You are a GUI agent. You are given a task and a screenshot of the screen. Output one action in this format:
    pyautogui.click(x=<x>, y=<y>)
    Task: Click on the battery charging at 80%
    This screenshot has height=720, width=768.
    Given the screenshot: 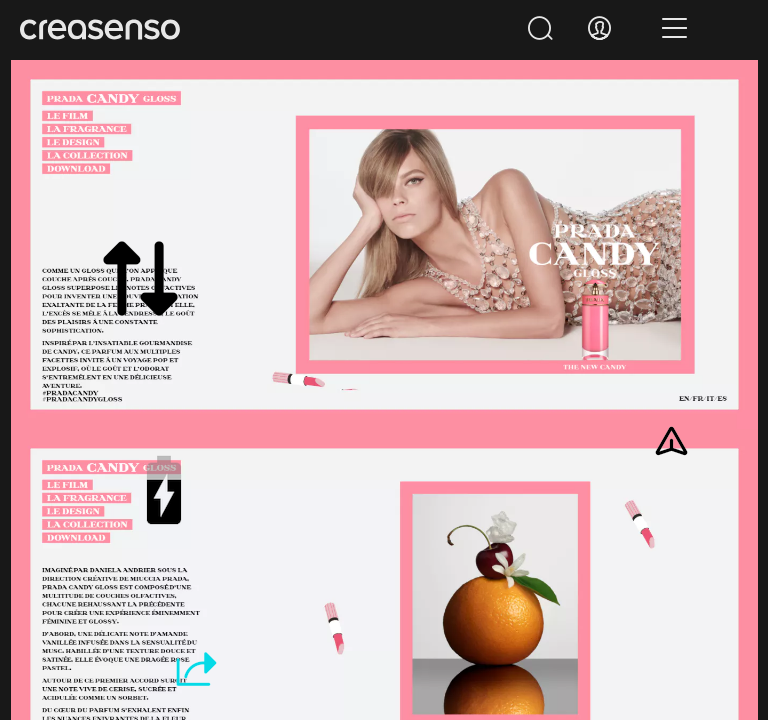 What is the action you would take?
    pyautogui.click(x=164, y=490)
    